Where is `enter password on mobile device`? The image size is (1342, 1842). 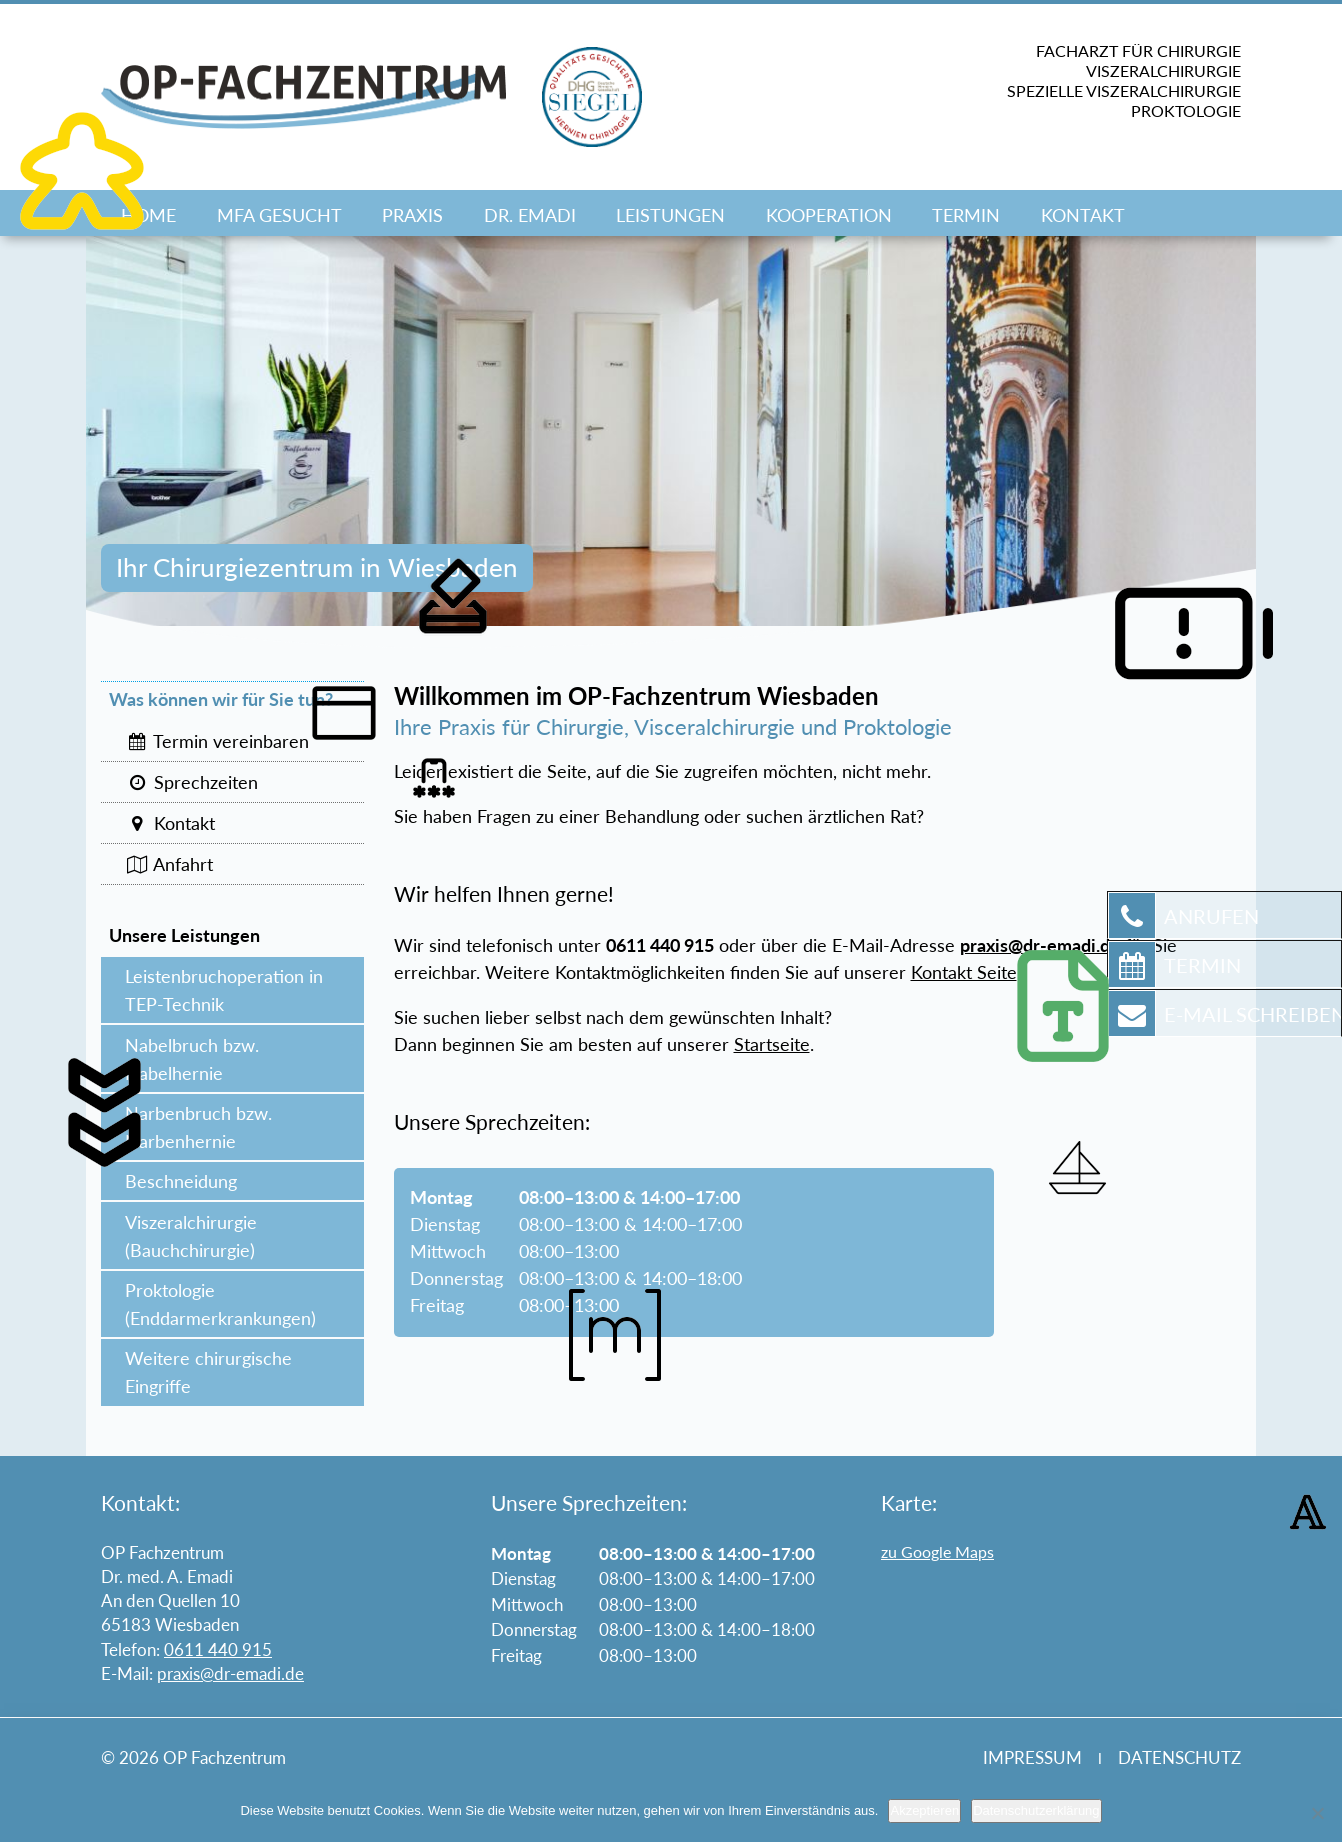 enter password on mobile device is located at coordinates (434, 777).